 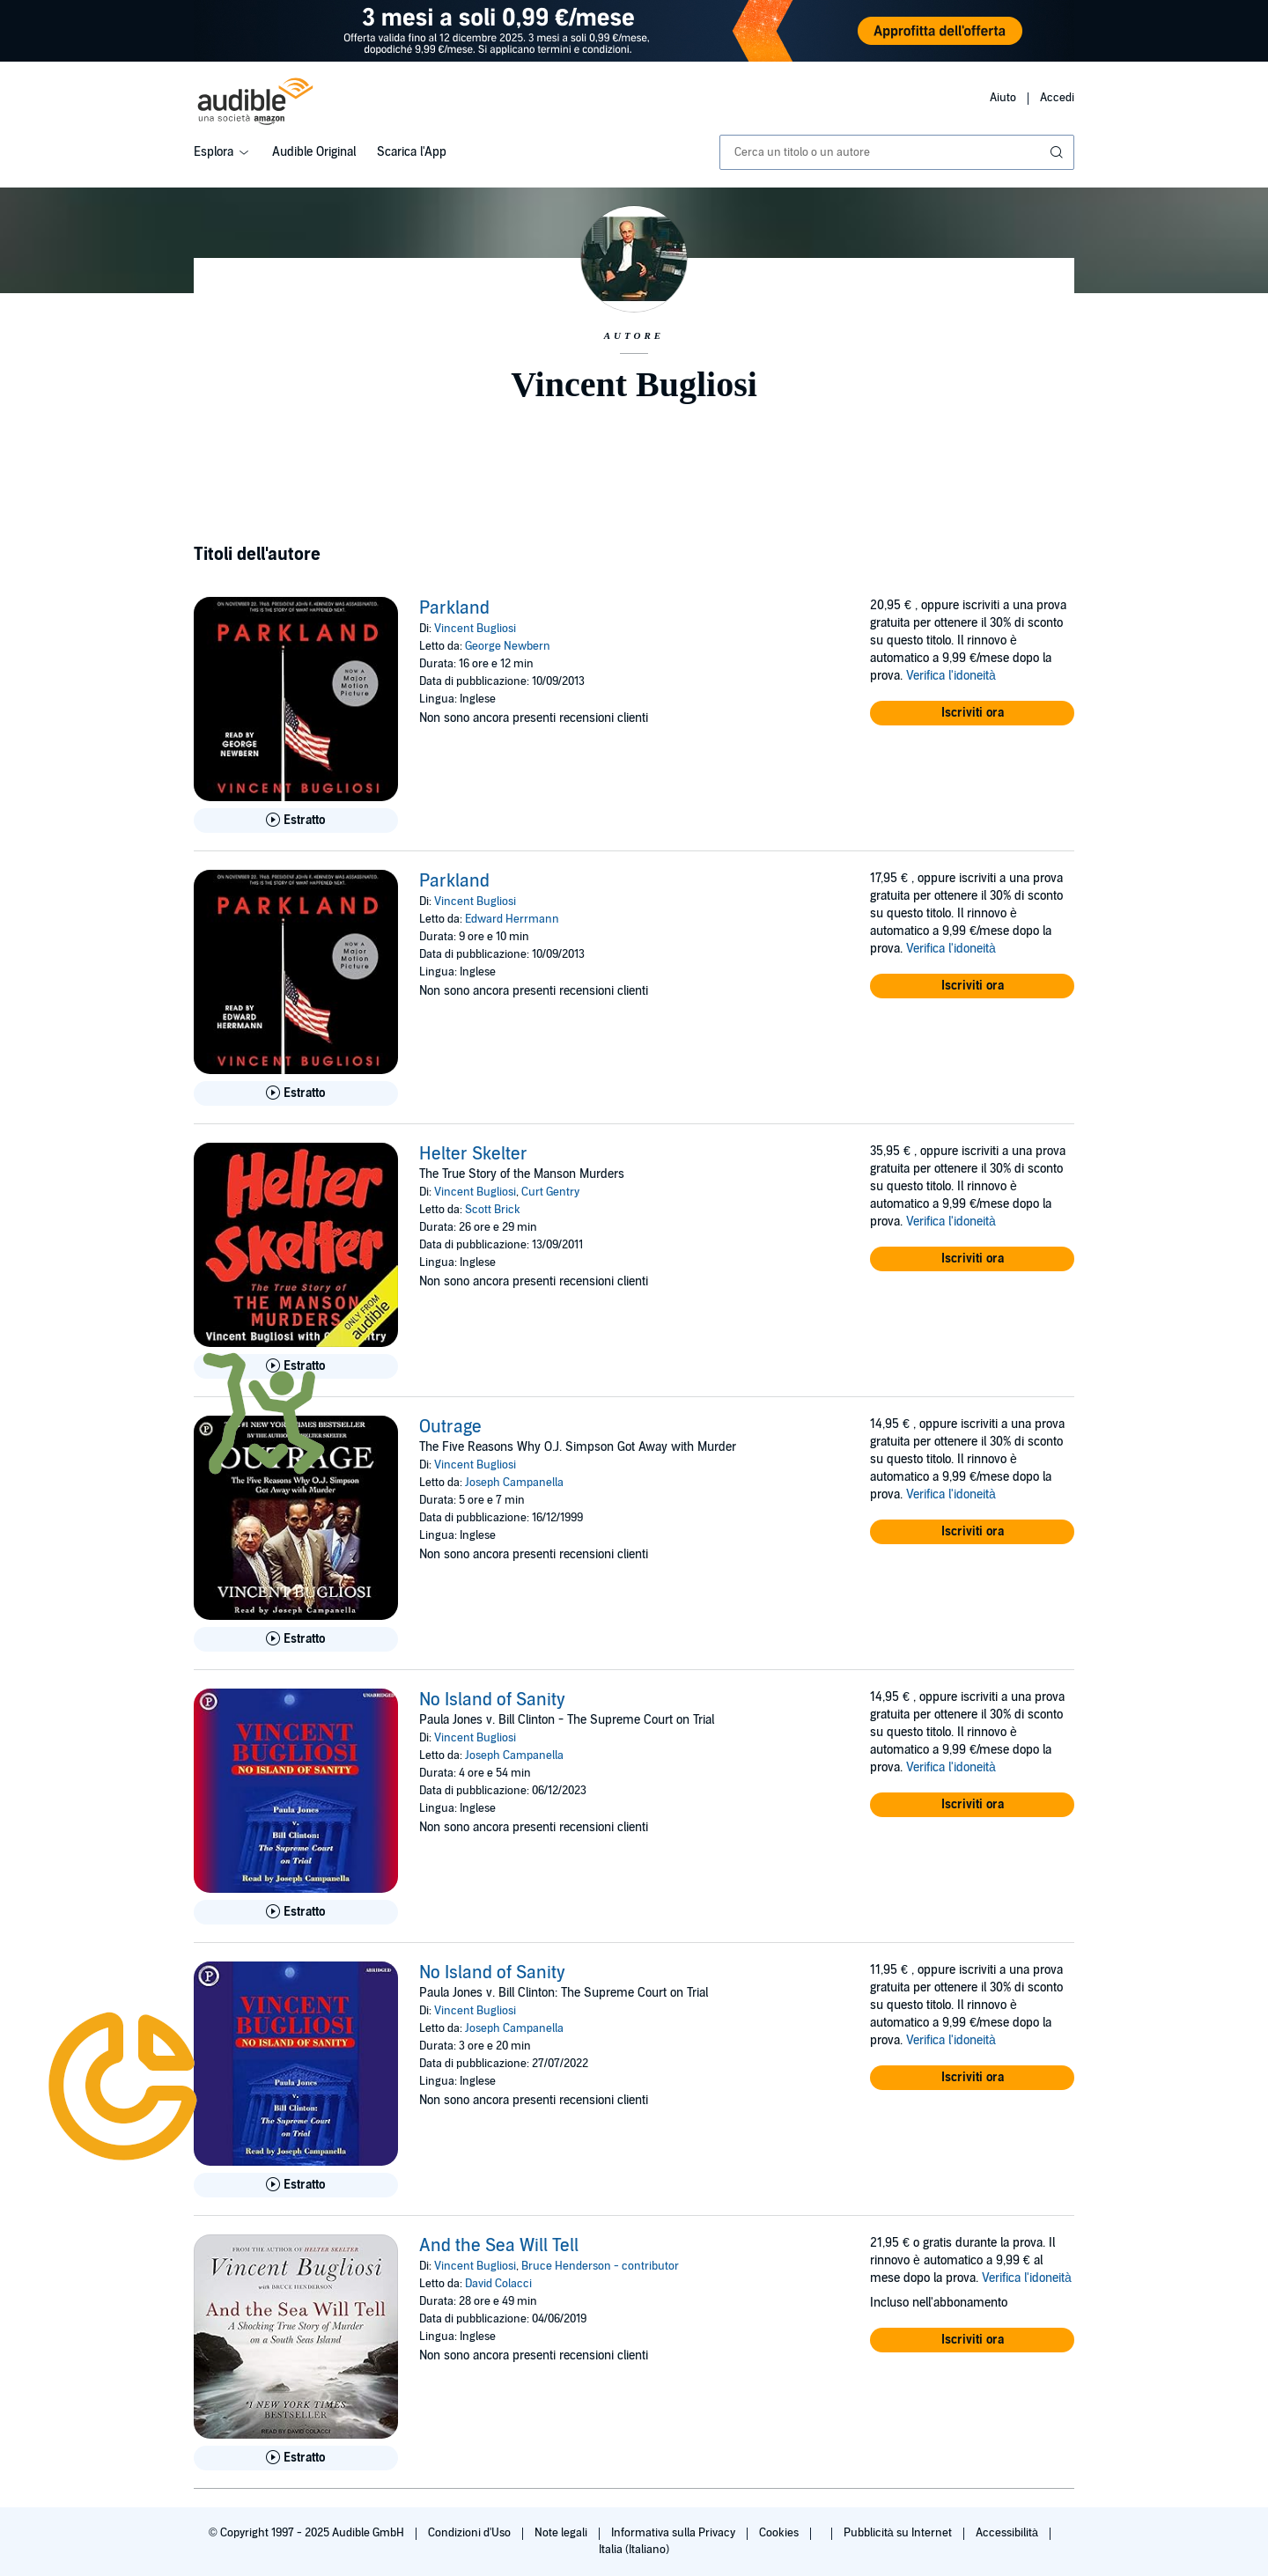 What do you see at coordinates (123, 2086) in the screenshot?
I see `view analytics or statistics breakdown` at bounding box center [123, 2086].